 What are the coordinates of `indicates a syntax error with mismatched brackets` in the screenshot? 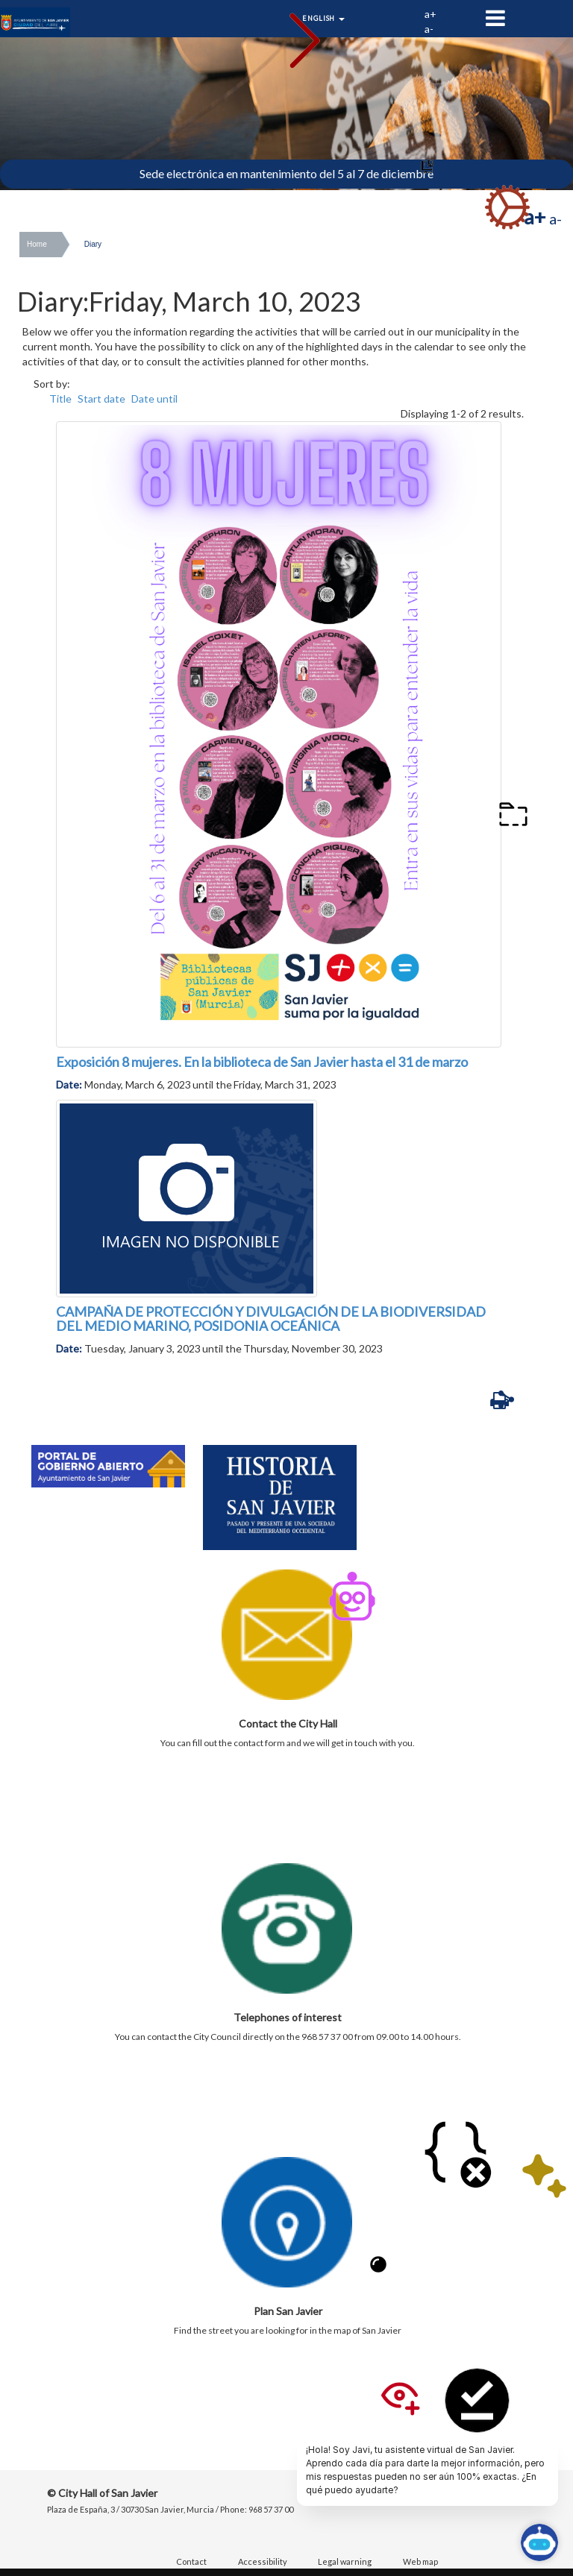 It's located at (455, 2152).